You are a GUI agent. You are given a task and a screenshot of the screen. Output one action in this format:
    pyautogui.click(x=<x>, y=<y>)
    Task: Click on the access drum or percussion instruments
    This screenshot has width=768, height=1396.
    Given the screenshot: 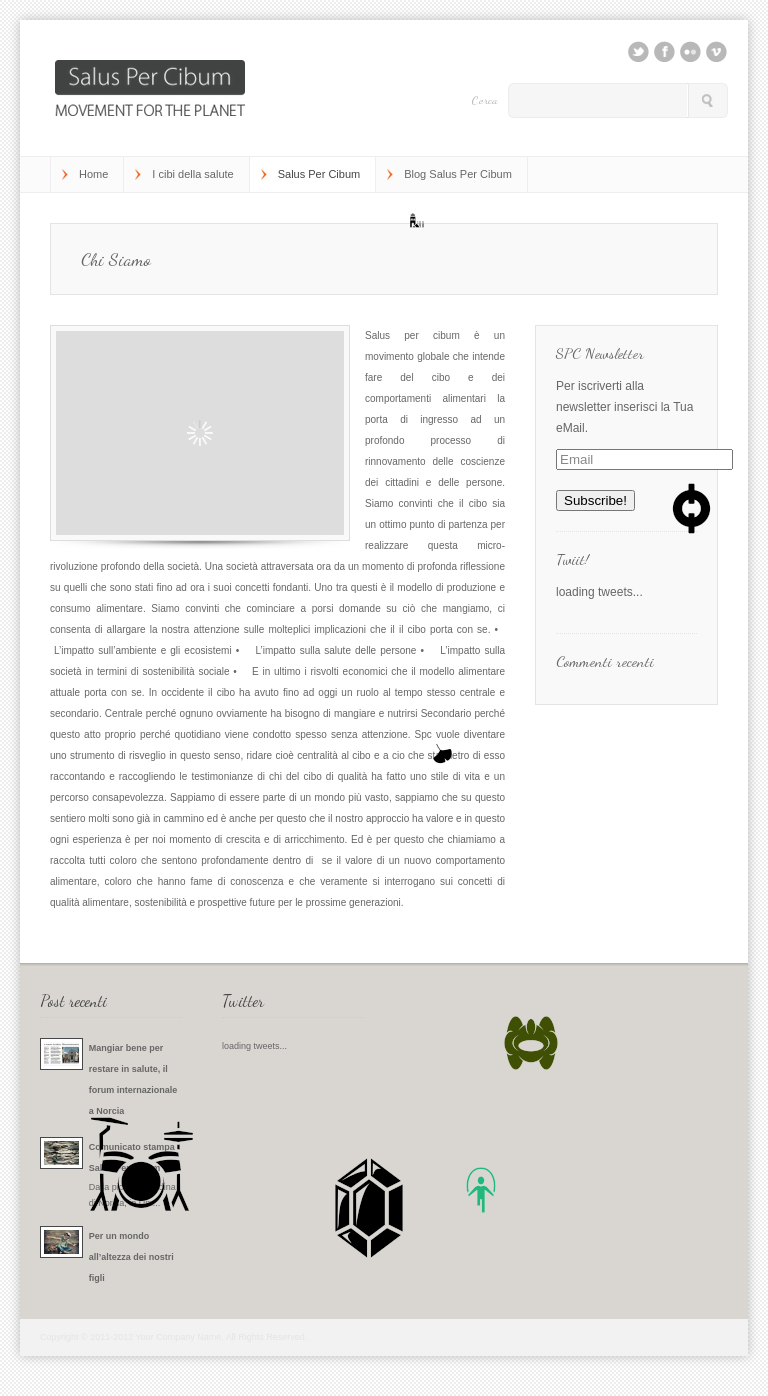 What is the action you would take?
    pyautogui.click(x=141, y=1160)
    